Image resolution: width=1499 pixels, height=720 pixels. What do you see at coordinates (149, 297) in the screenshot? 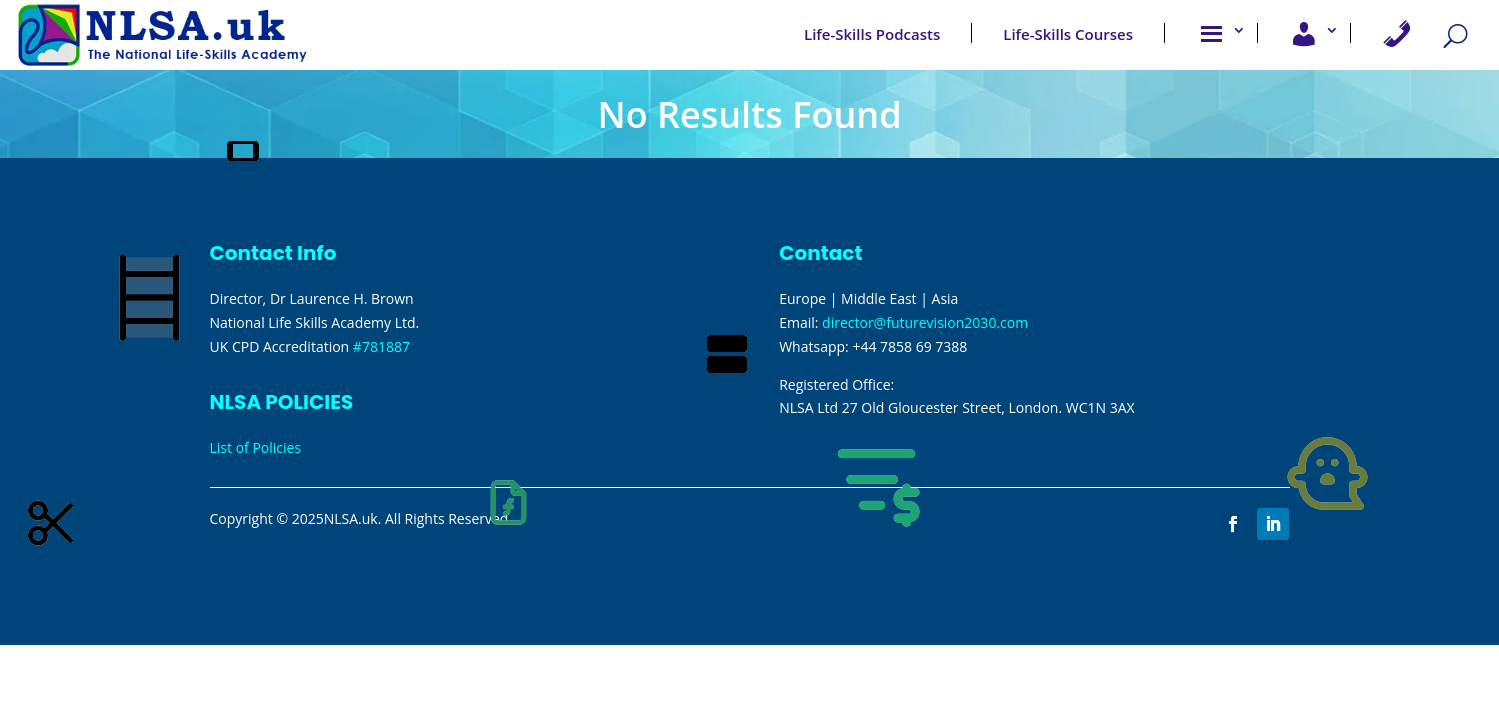
I see `access step-by-step instructions or tutorials` at bounding box center [149, 297].